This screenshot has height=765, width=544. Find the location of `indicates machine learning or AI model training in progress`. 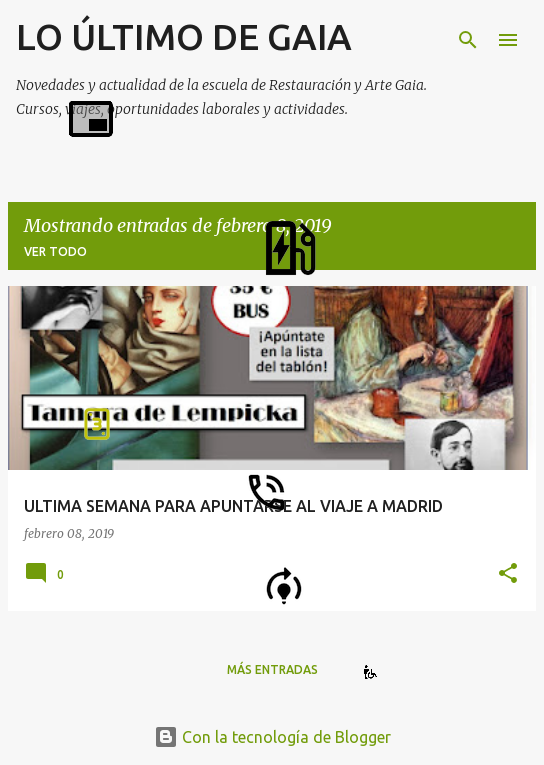

indicates machine learning or AI model training in progress is located at coordinates (284, 587).